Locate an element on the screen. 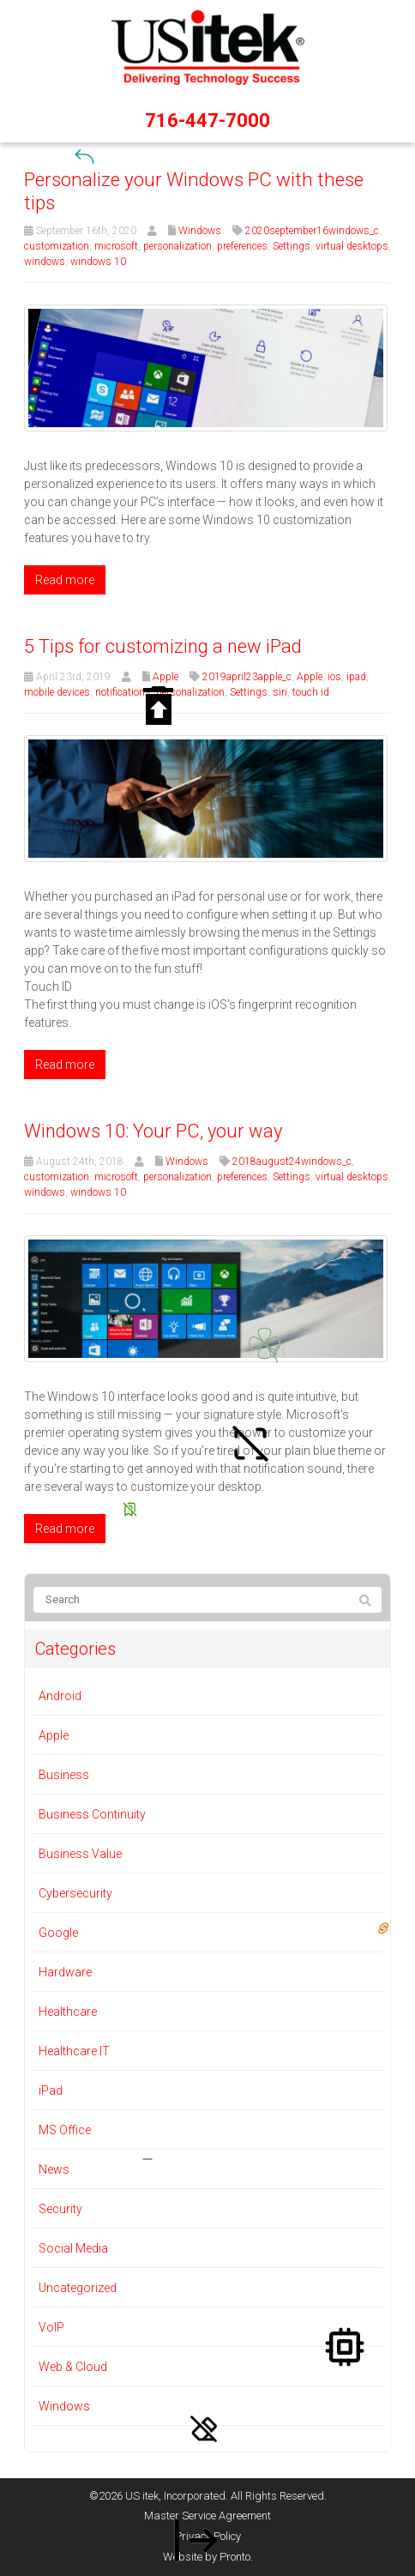  link to Svelte framework documentation or resources is located at coordinates (383, 1927).